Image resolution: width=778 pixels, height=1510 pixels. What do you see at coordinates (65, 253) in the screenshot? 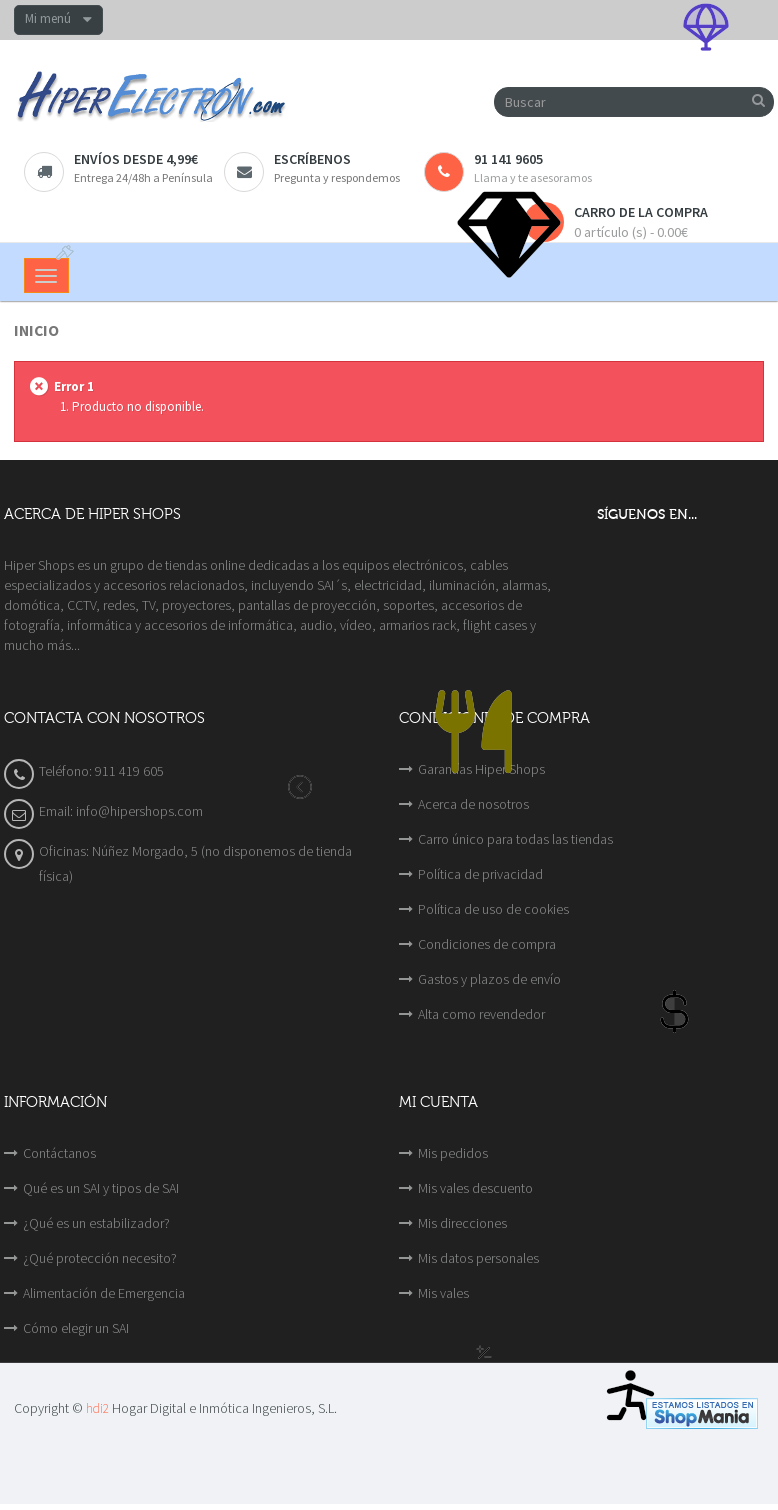
I see `access crafting or building tools` at bounding box center [65, 253].